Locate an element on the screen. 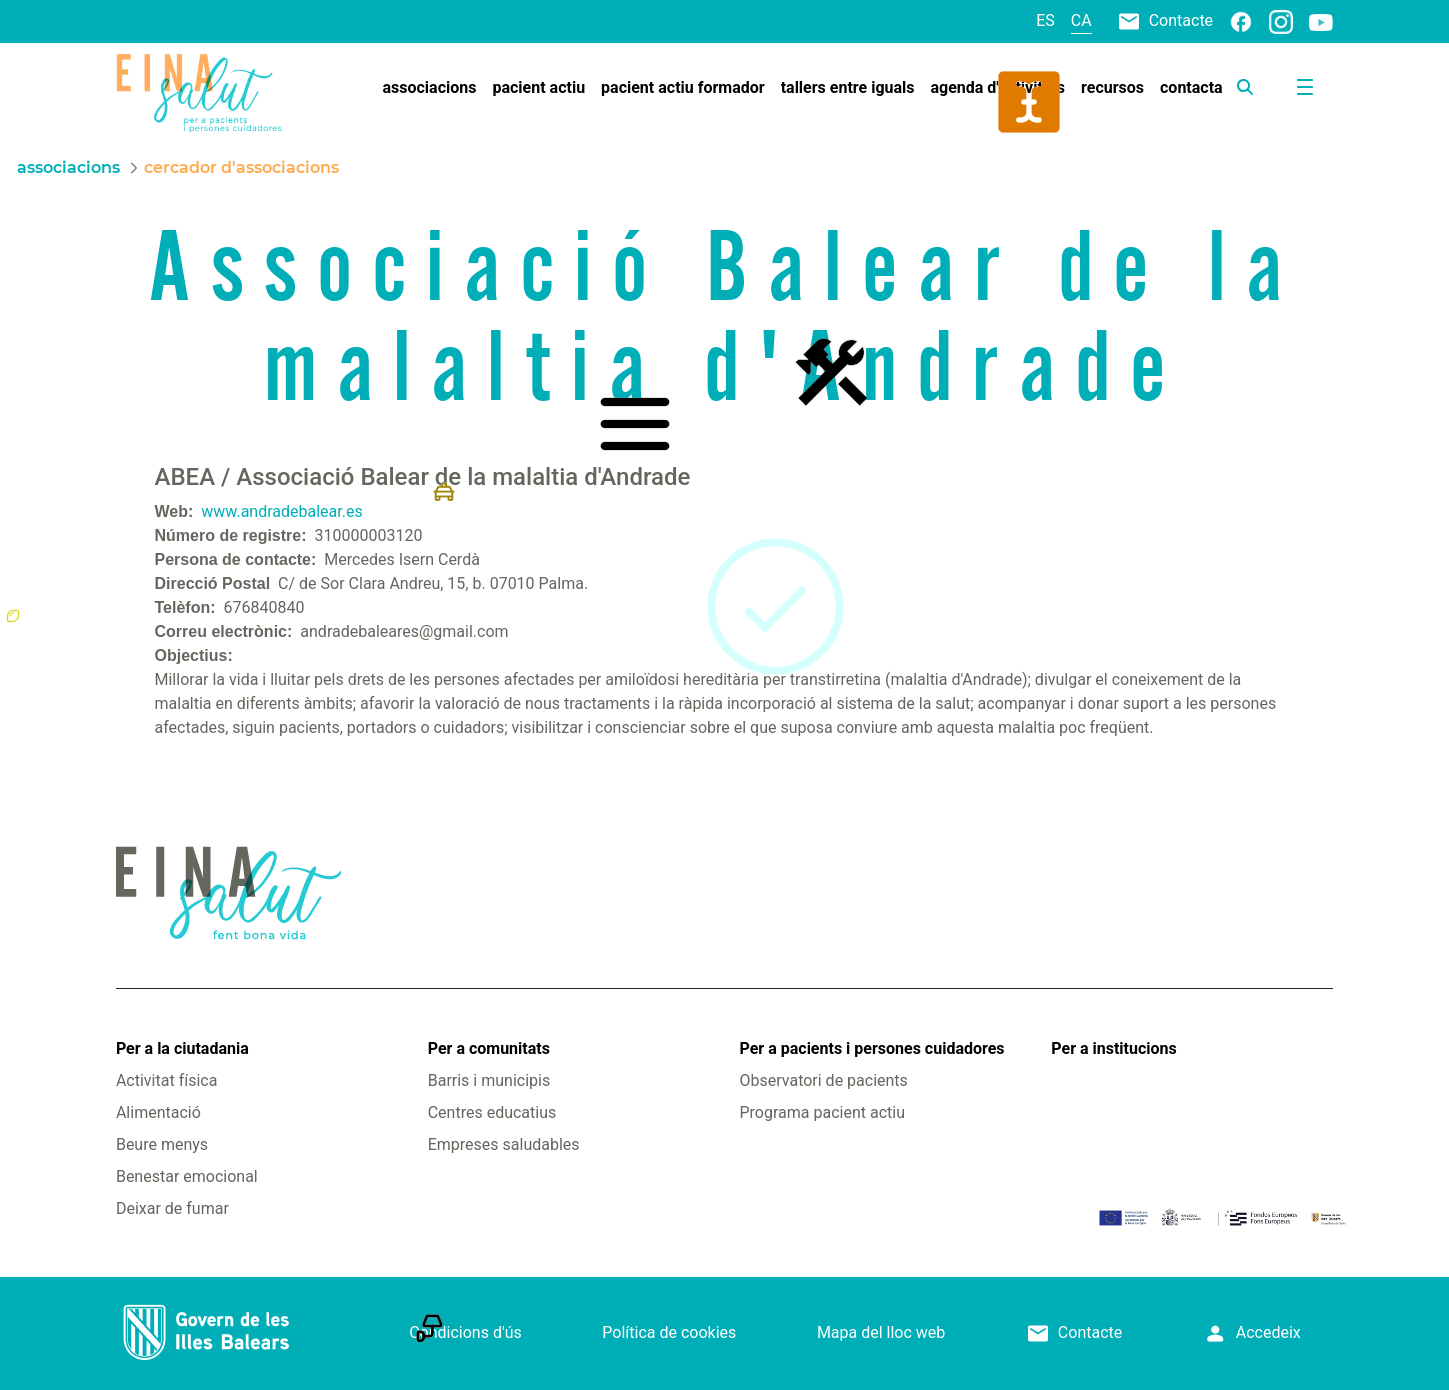 This screenshot has height=1390, width=1449. request a taxi or cab ride is located at coordinates (444, 493).